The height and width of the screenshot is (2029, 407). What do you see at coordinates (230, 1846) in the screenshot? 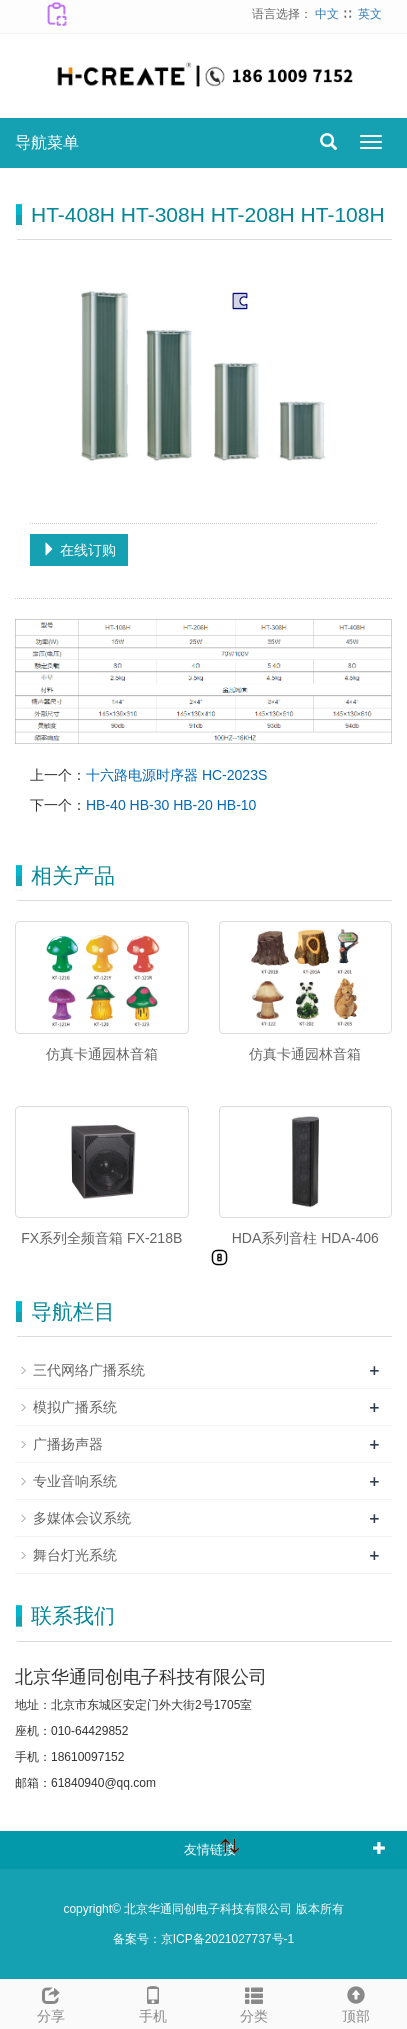
I see `sort items in ascending or descending order` at bounding box center [230, 1846].